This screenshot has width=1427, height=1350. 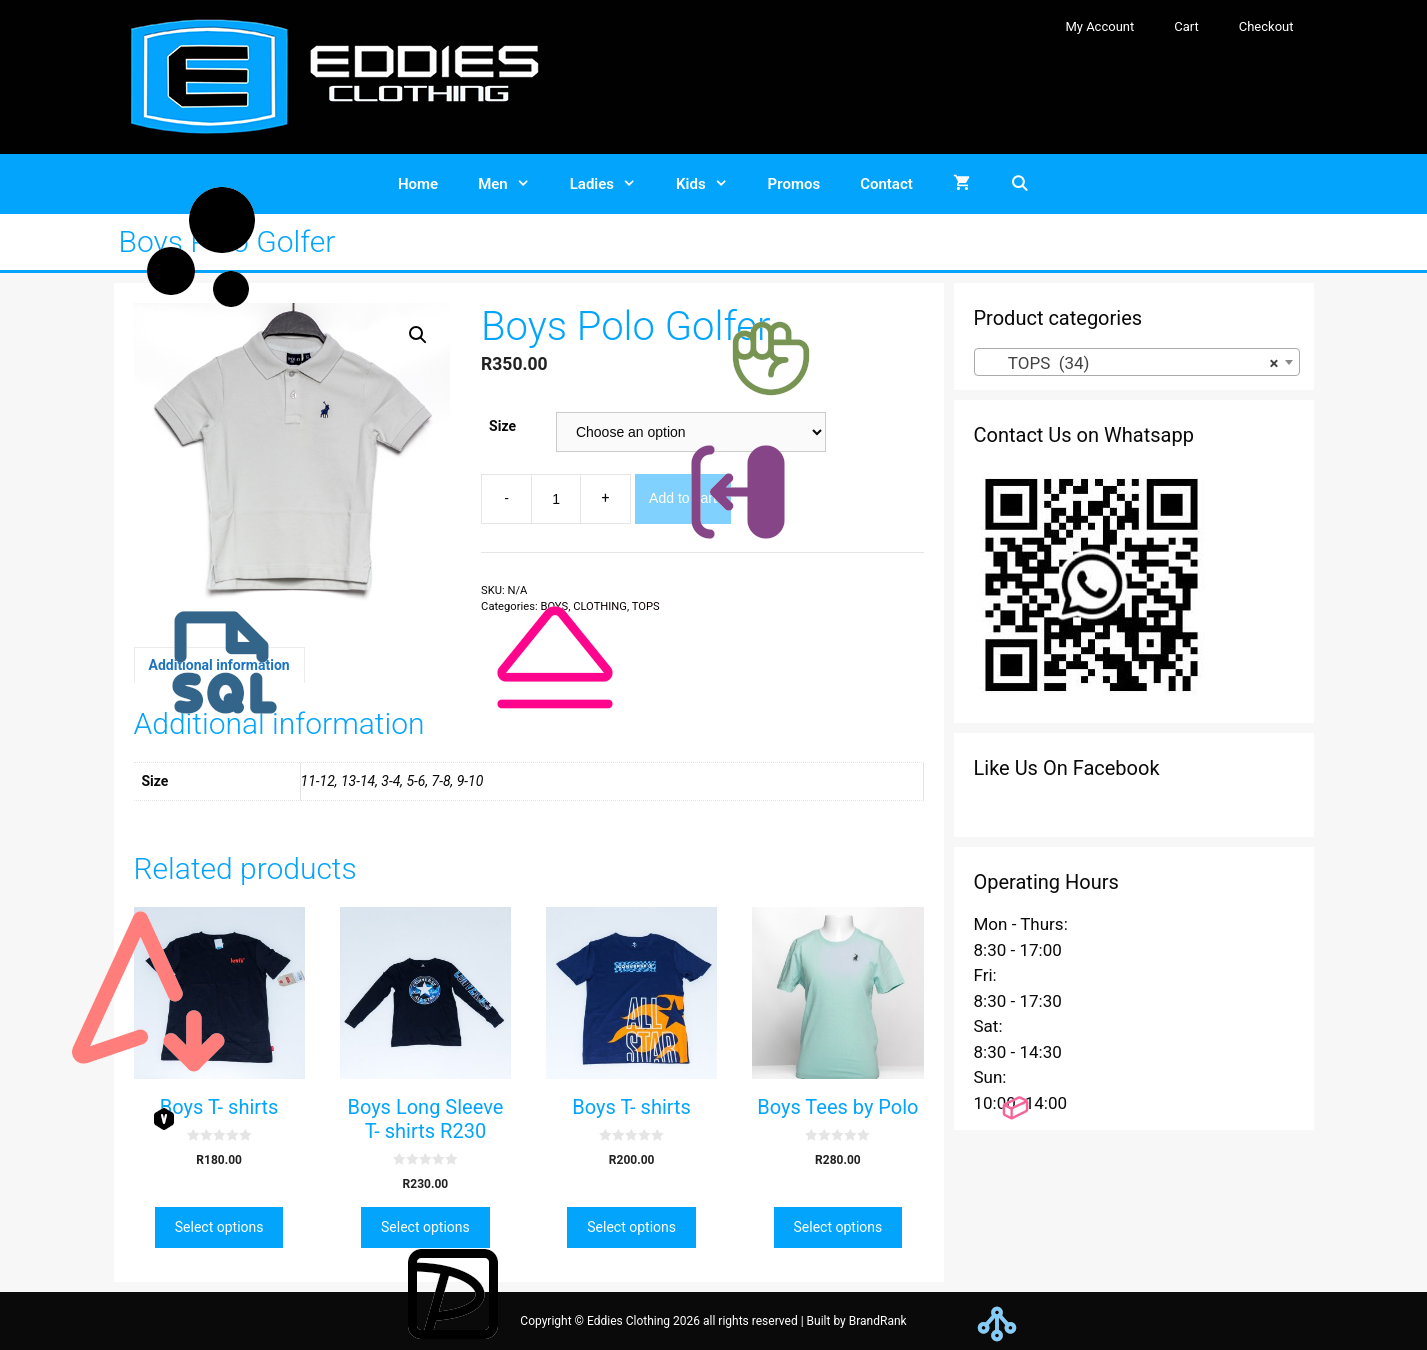 I want to click on view 3D object or model, so click(x=1015, y=1106).